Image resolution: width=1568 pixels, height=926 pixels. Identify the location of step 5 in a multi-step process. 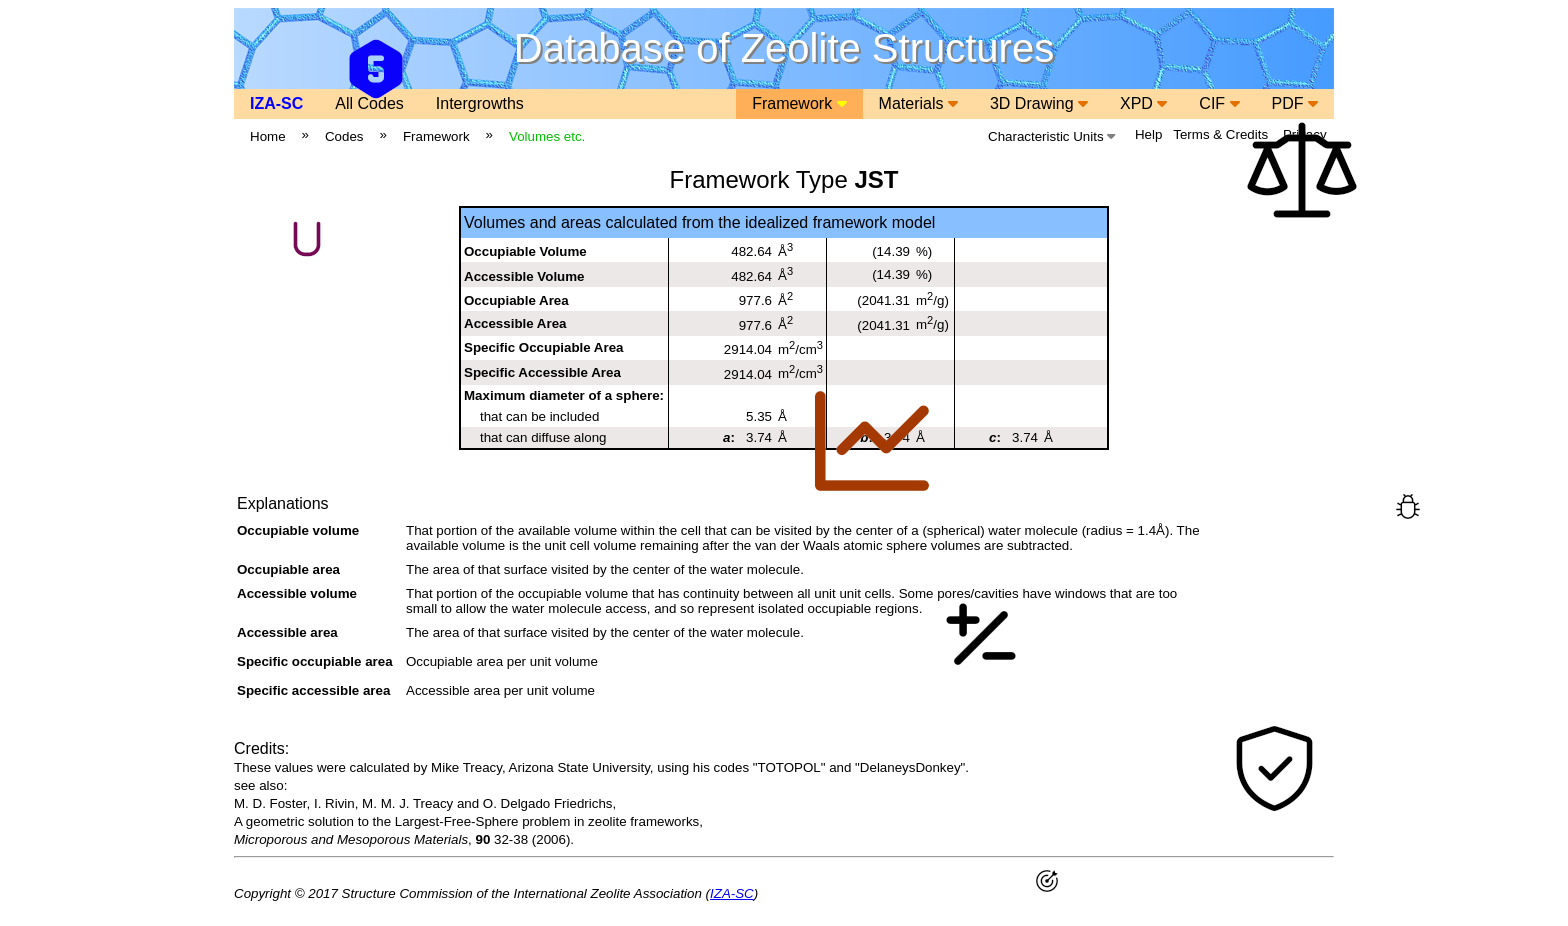
(376, 69).